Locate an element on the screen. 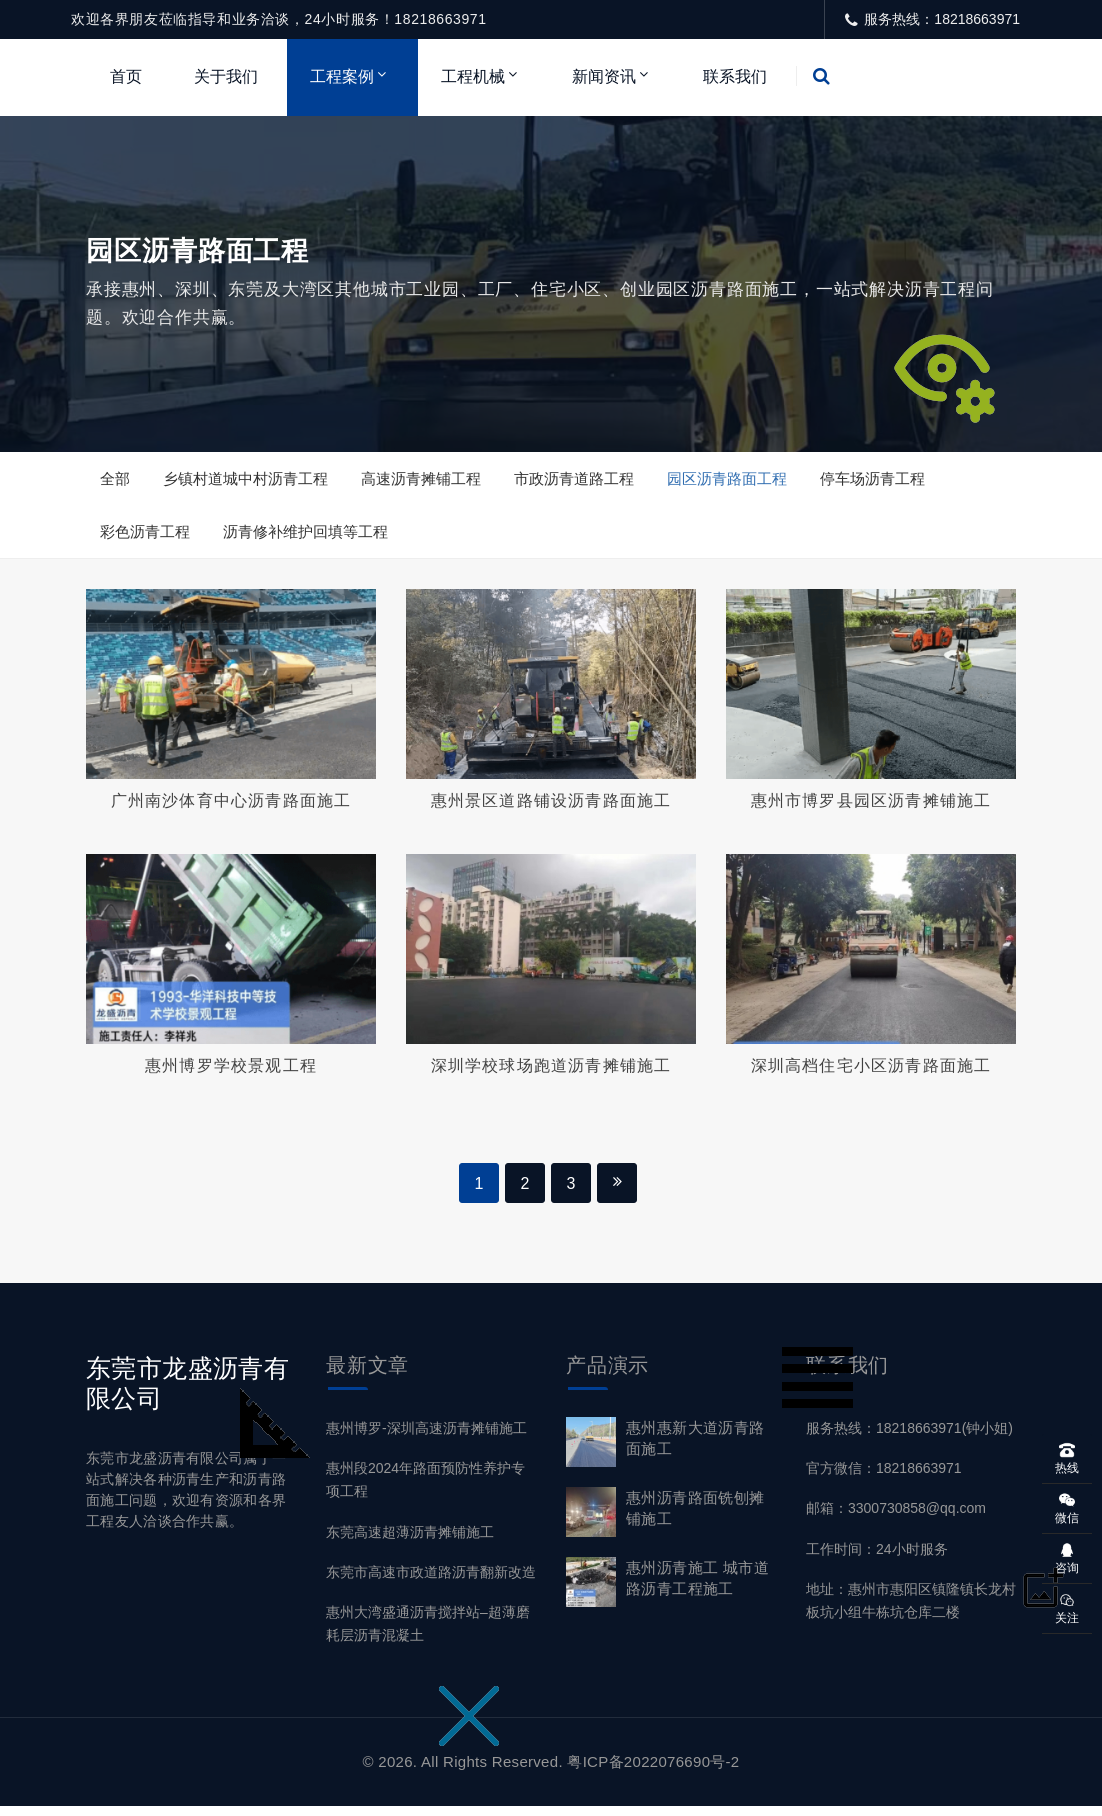 Image resolution: width=1102 pixels, height=1816 pixels. close a window or dialog is located at coordinates (469, 1716).